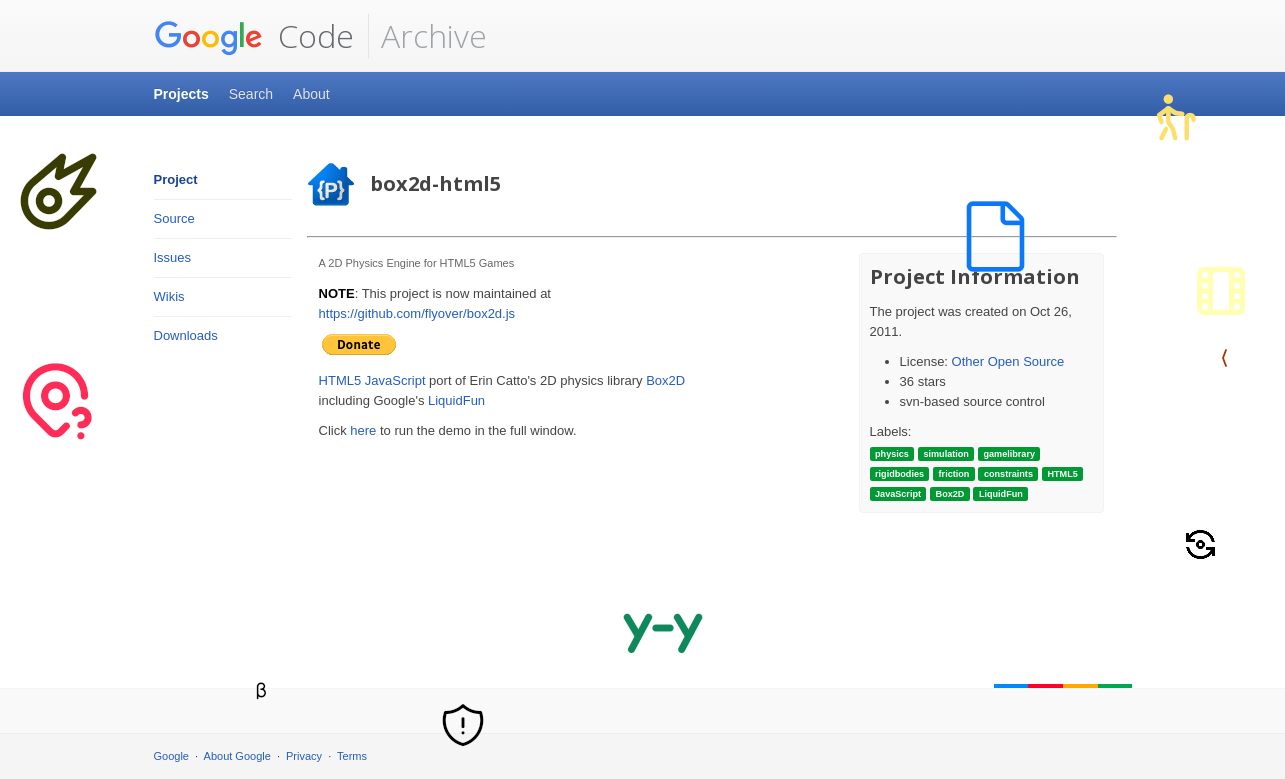 The image size is (1285, 779). Describe the element at coordinates (55, 399) in the screenshot. I see `unknown or unconfirmed location` at that location.